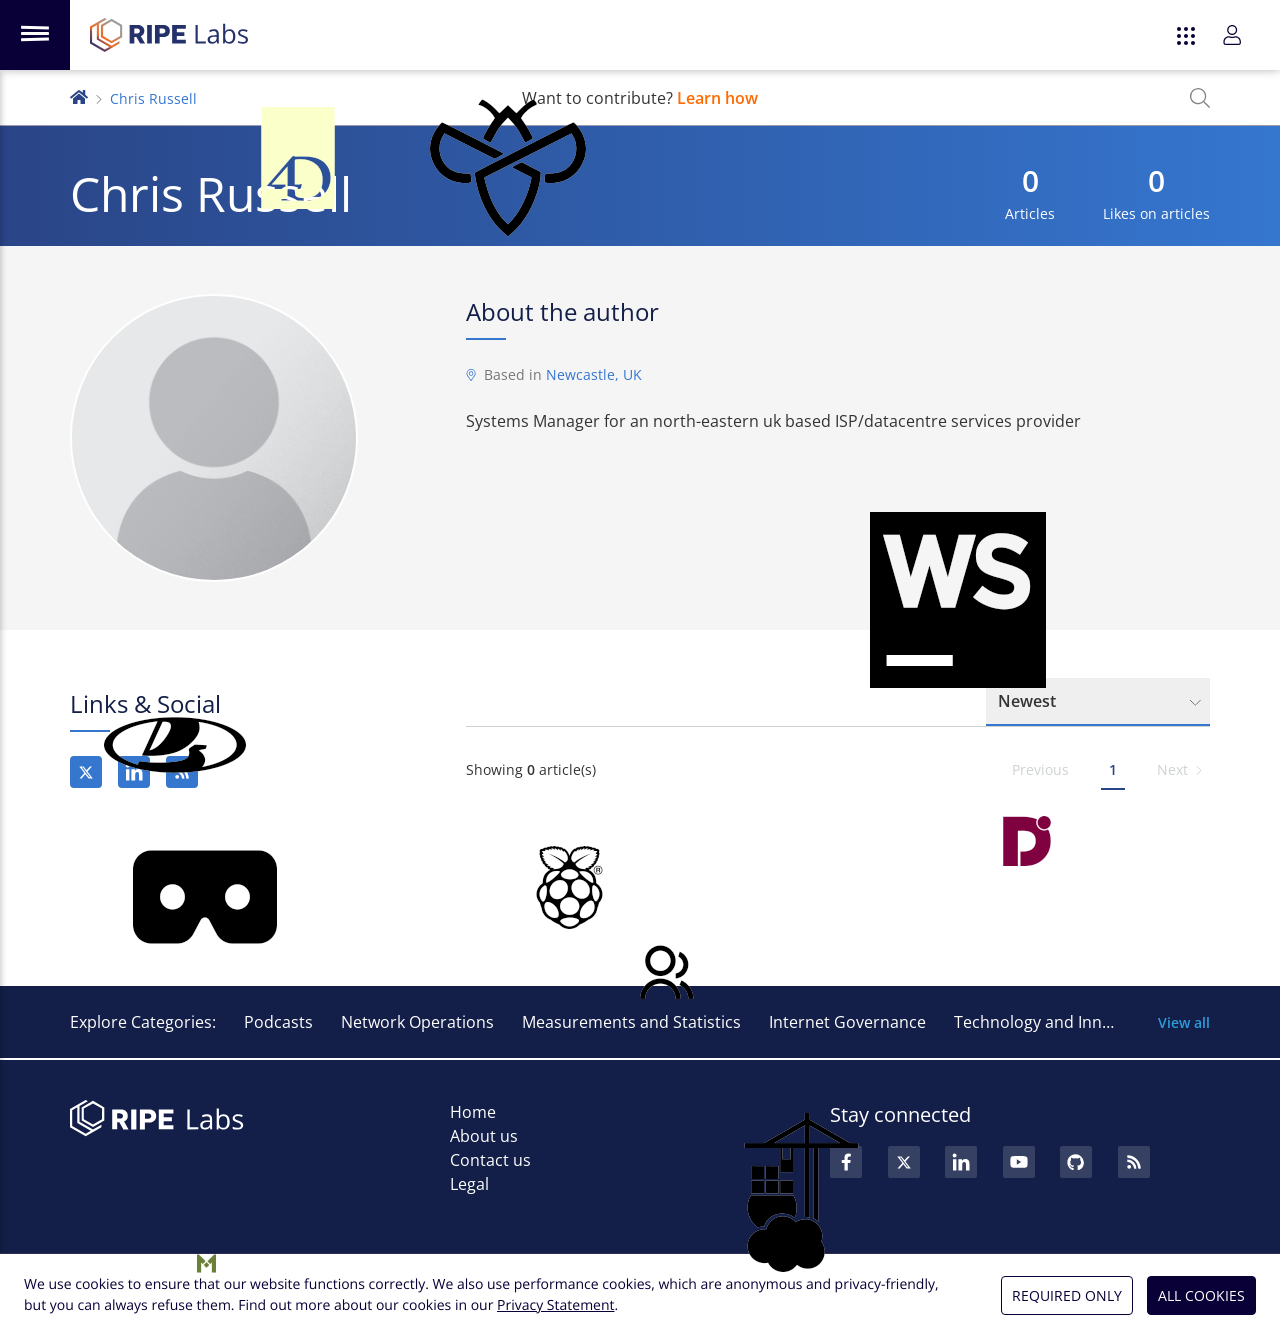 This screenshot has height=1336, width=1280. I want to click on view group members, so click(665, 973).